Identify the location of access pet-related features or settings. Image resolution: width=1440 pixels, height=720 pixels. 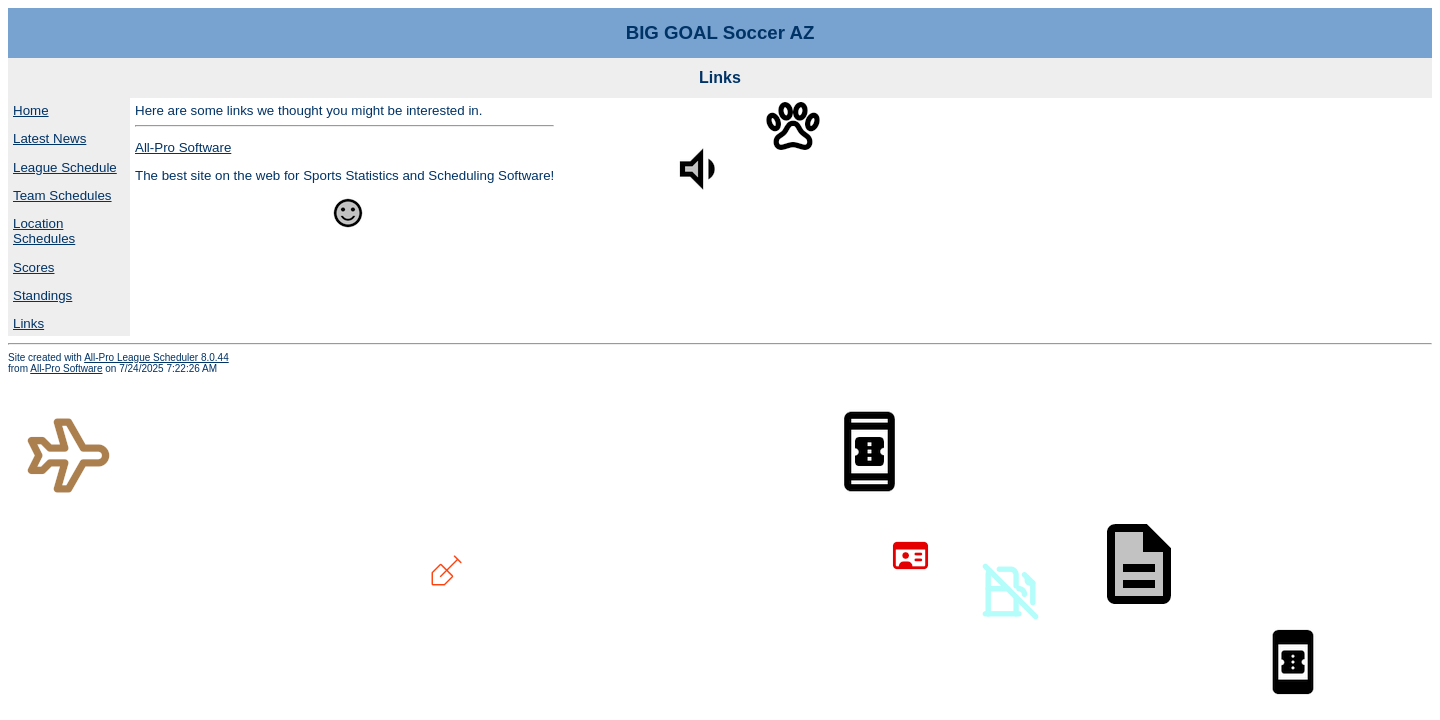
(793, 126).